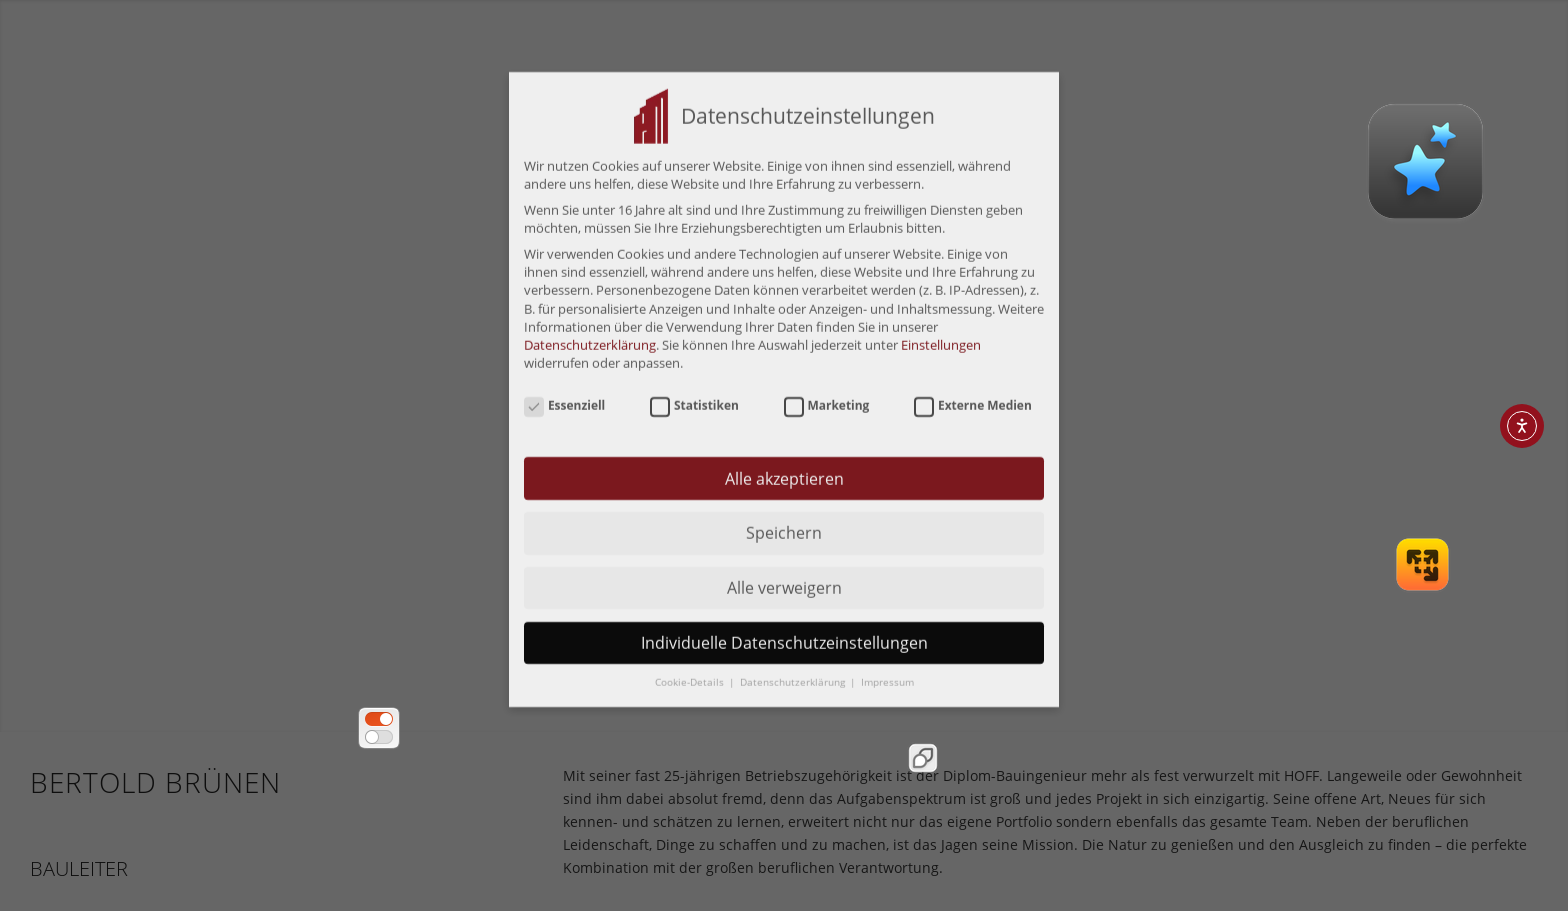  I want to click on open anki flashcard app, so click(1425, 161).